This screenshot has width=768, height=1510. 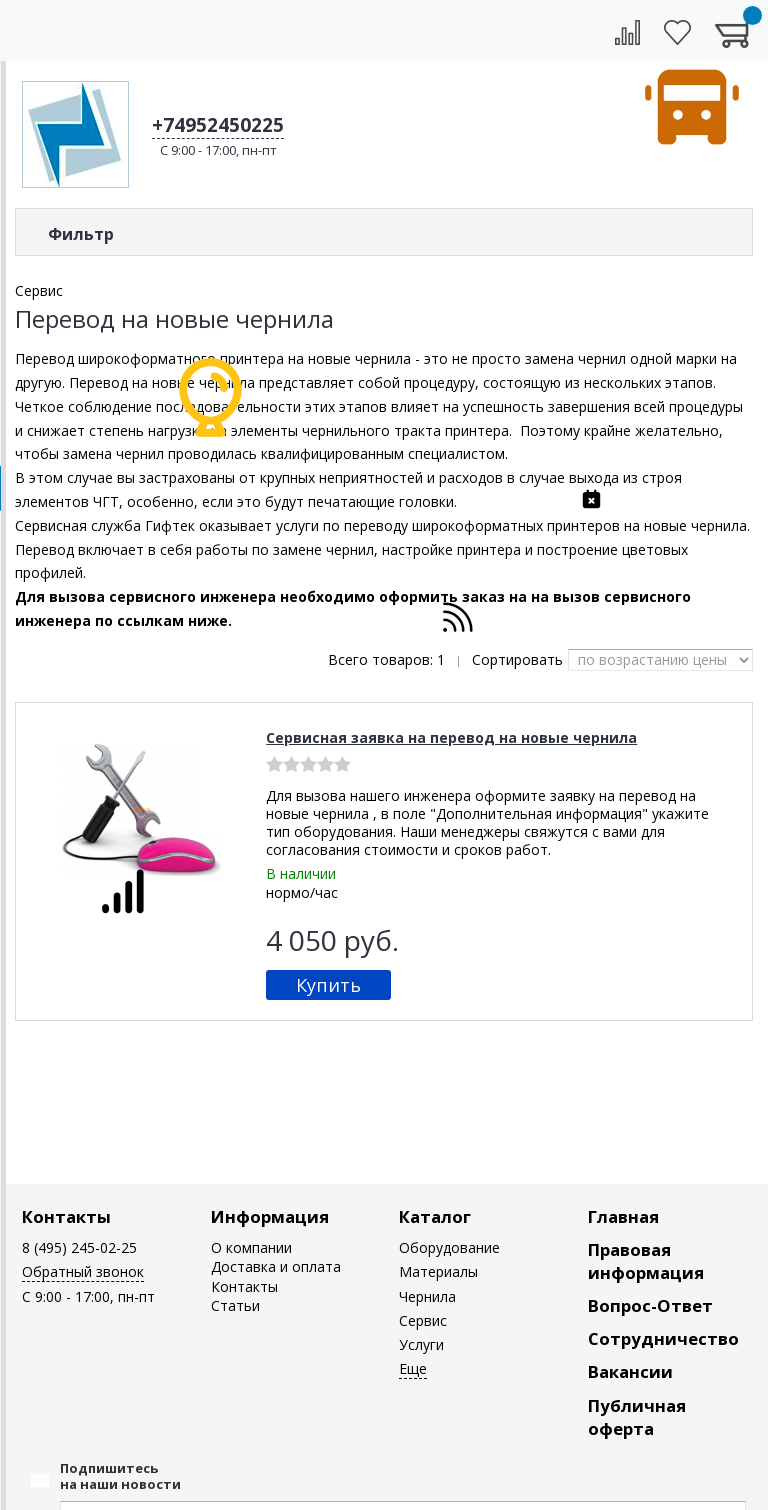 What do you see at coordinates (210, 397) in the screenshot?
I see `celebrate an event or milestone` at bounding box center [210, 397].